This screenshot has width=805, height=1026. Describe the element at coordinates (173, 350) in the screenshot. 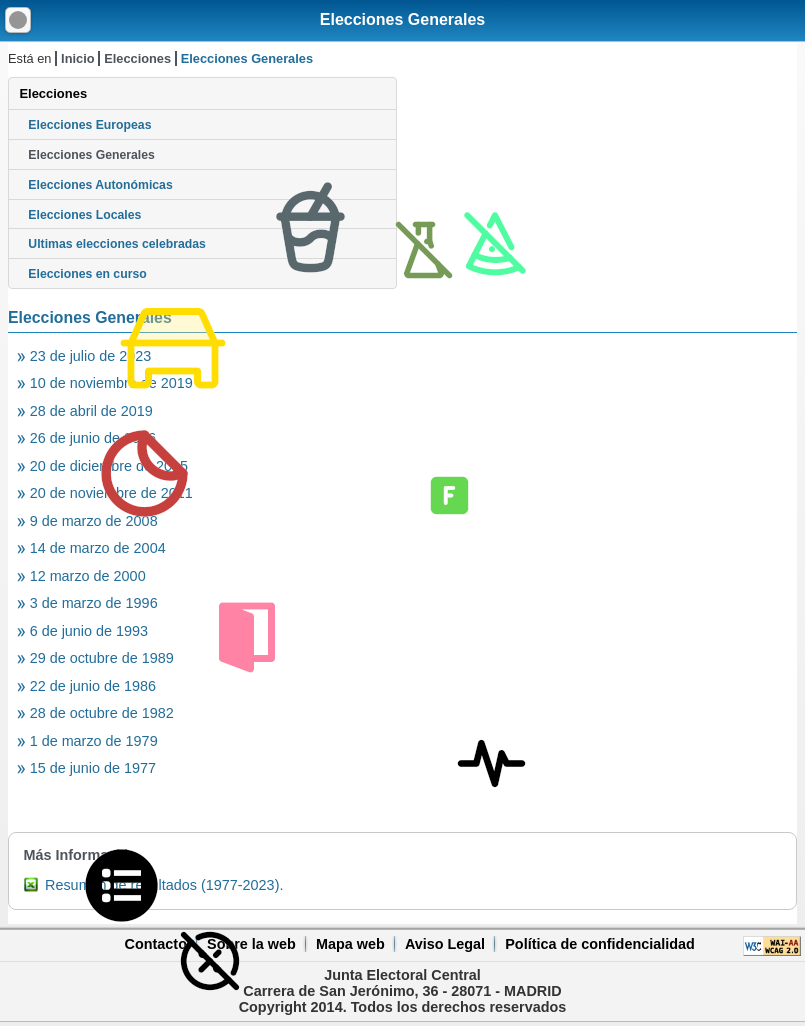

I see `access vehicle or car-related features` at that location.